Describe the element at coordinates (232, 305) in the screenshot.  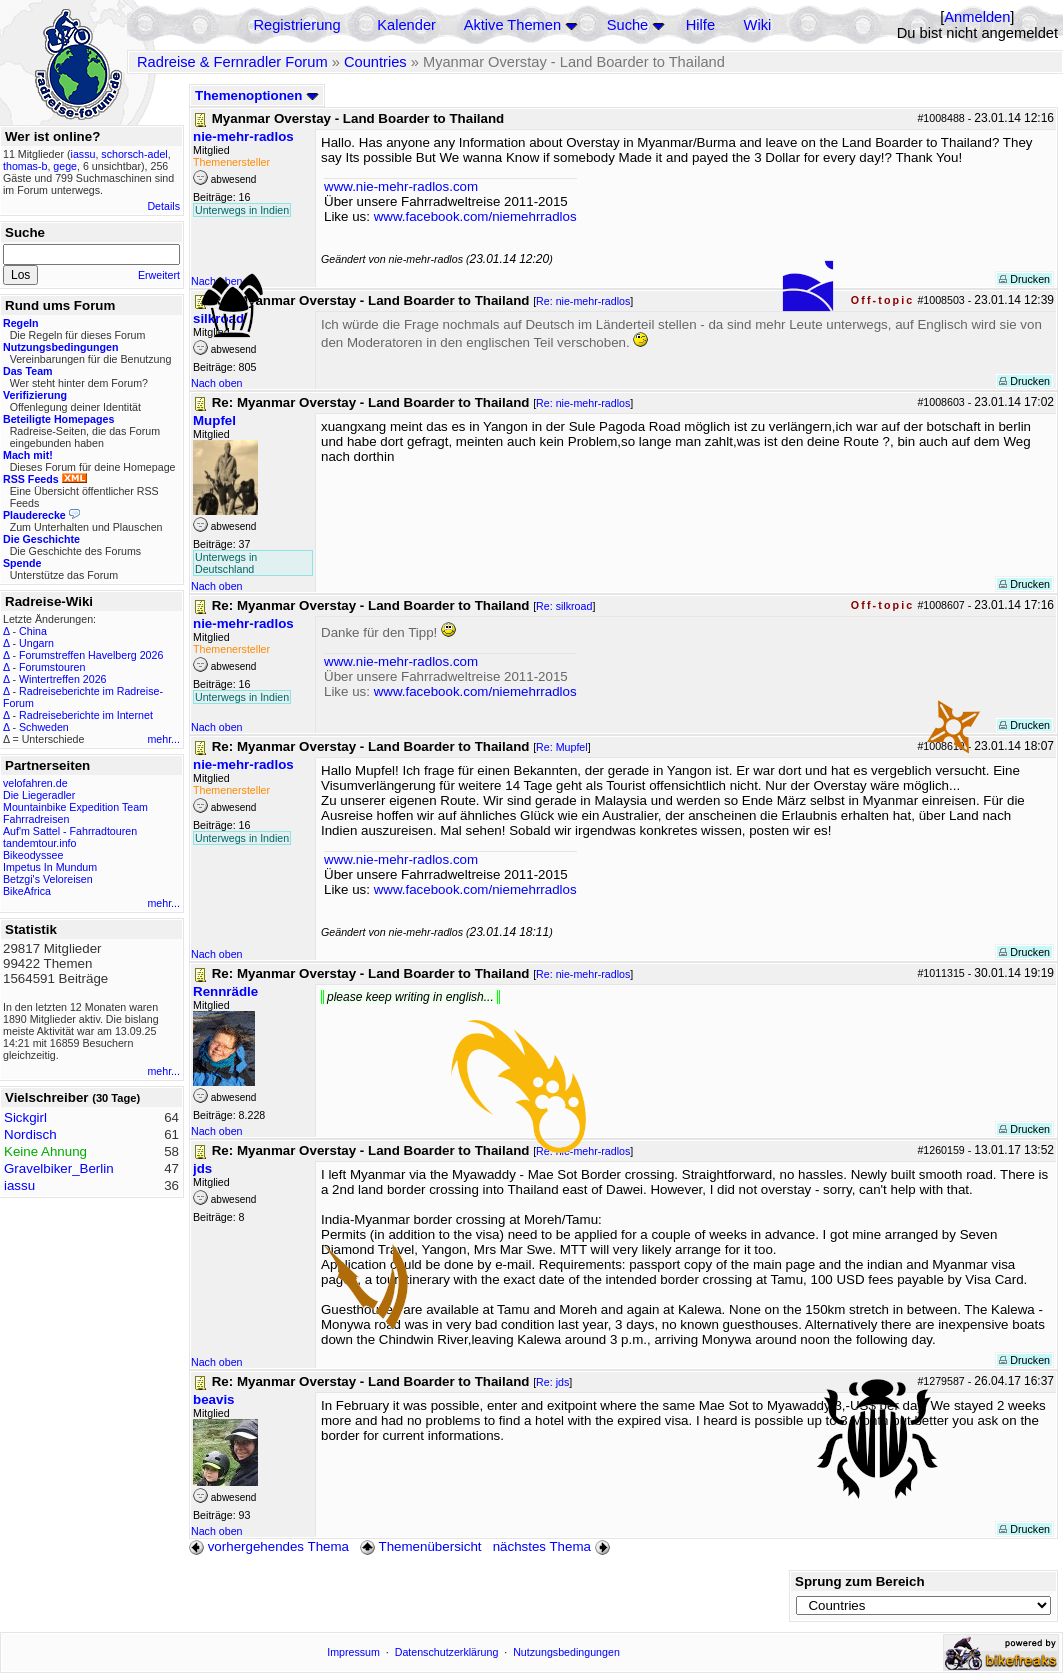
I see `access foraging or nature-related content` at that location.